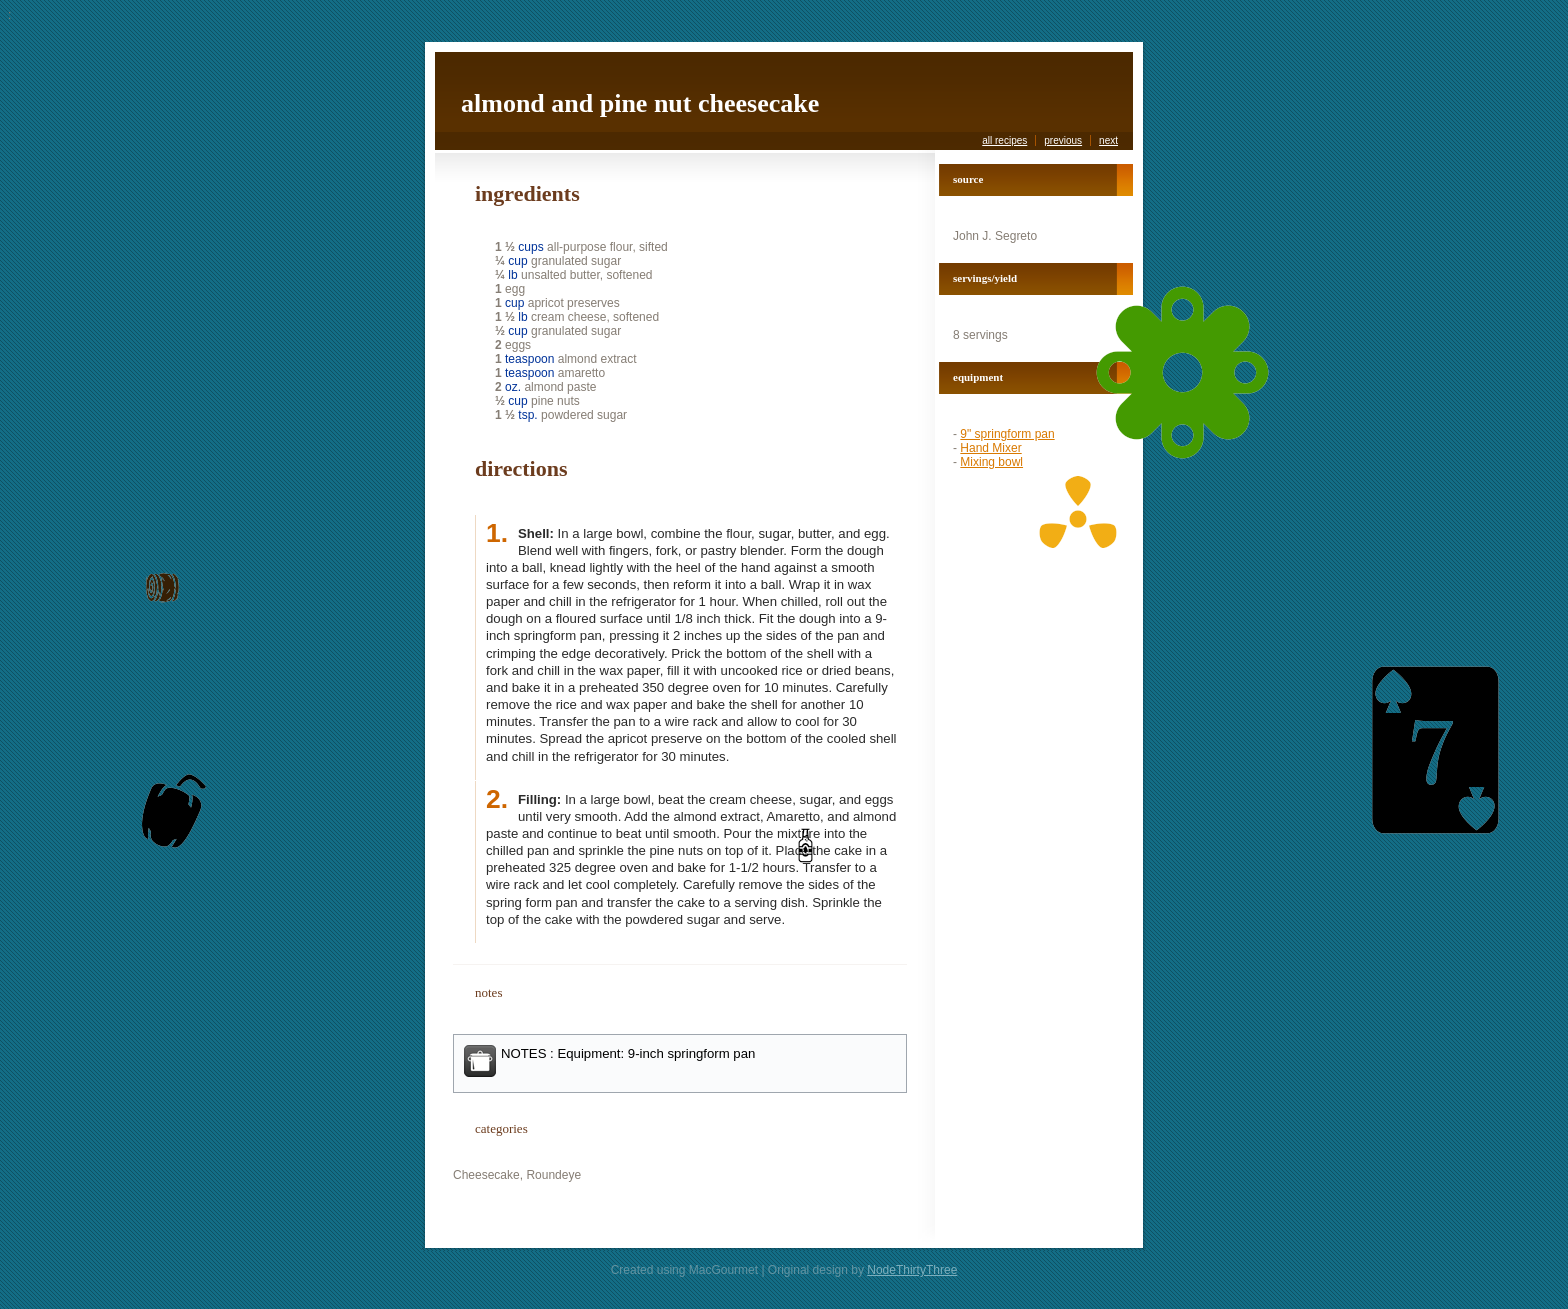 This screenshot has width=1568, height=1309. What do you see at coordinates (805, 845) in the screenshot?
I see `browse beer or beverage options` at bounding box center [805, 845].